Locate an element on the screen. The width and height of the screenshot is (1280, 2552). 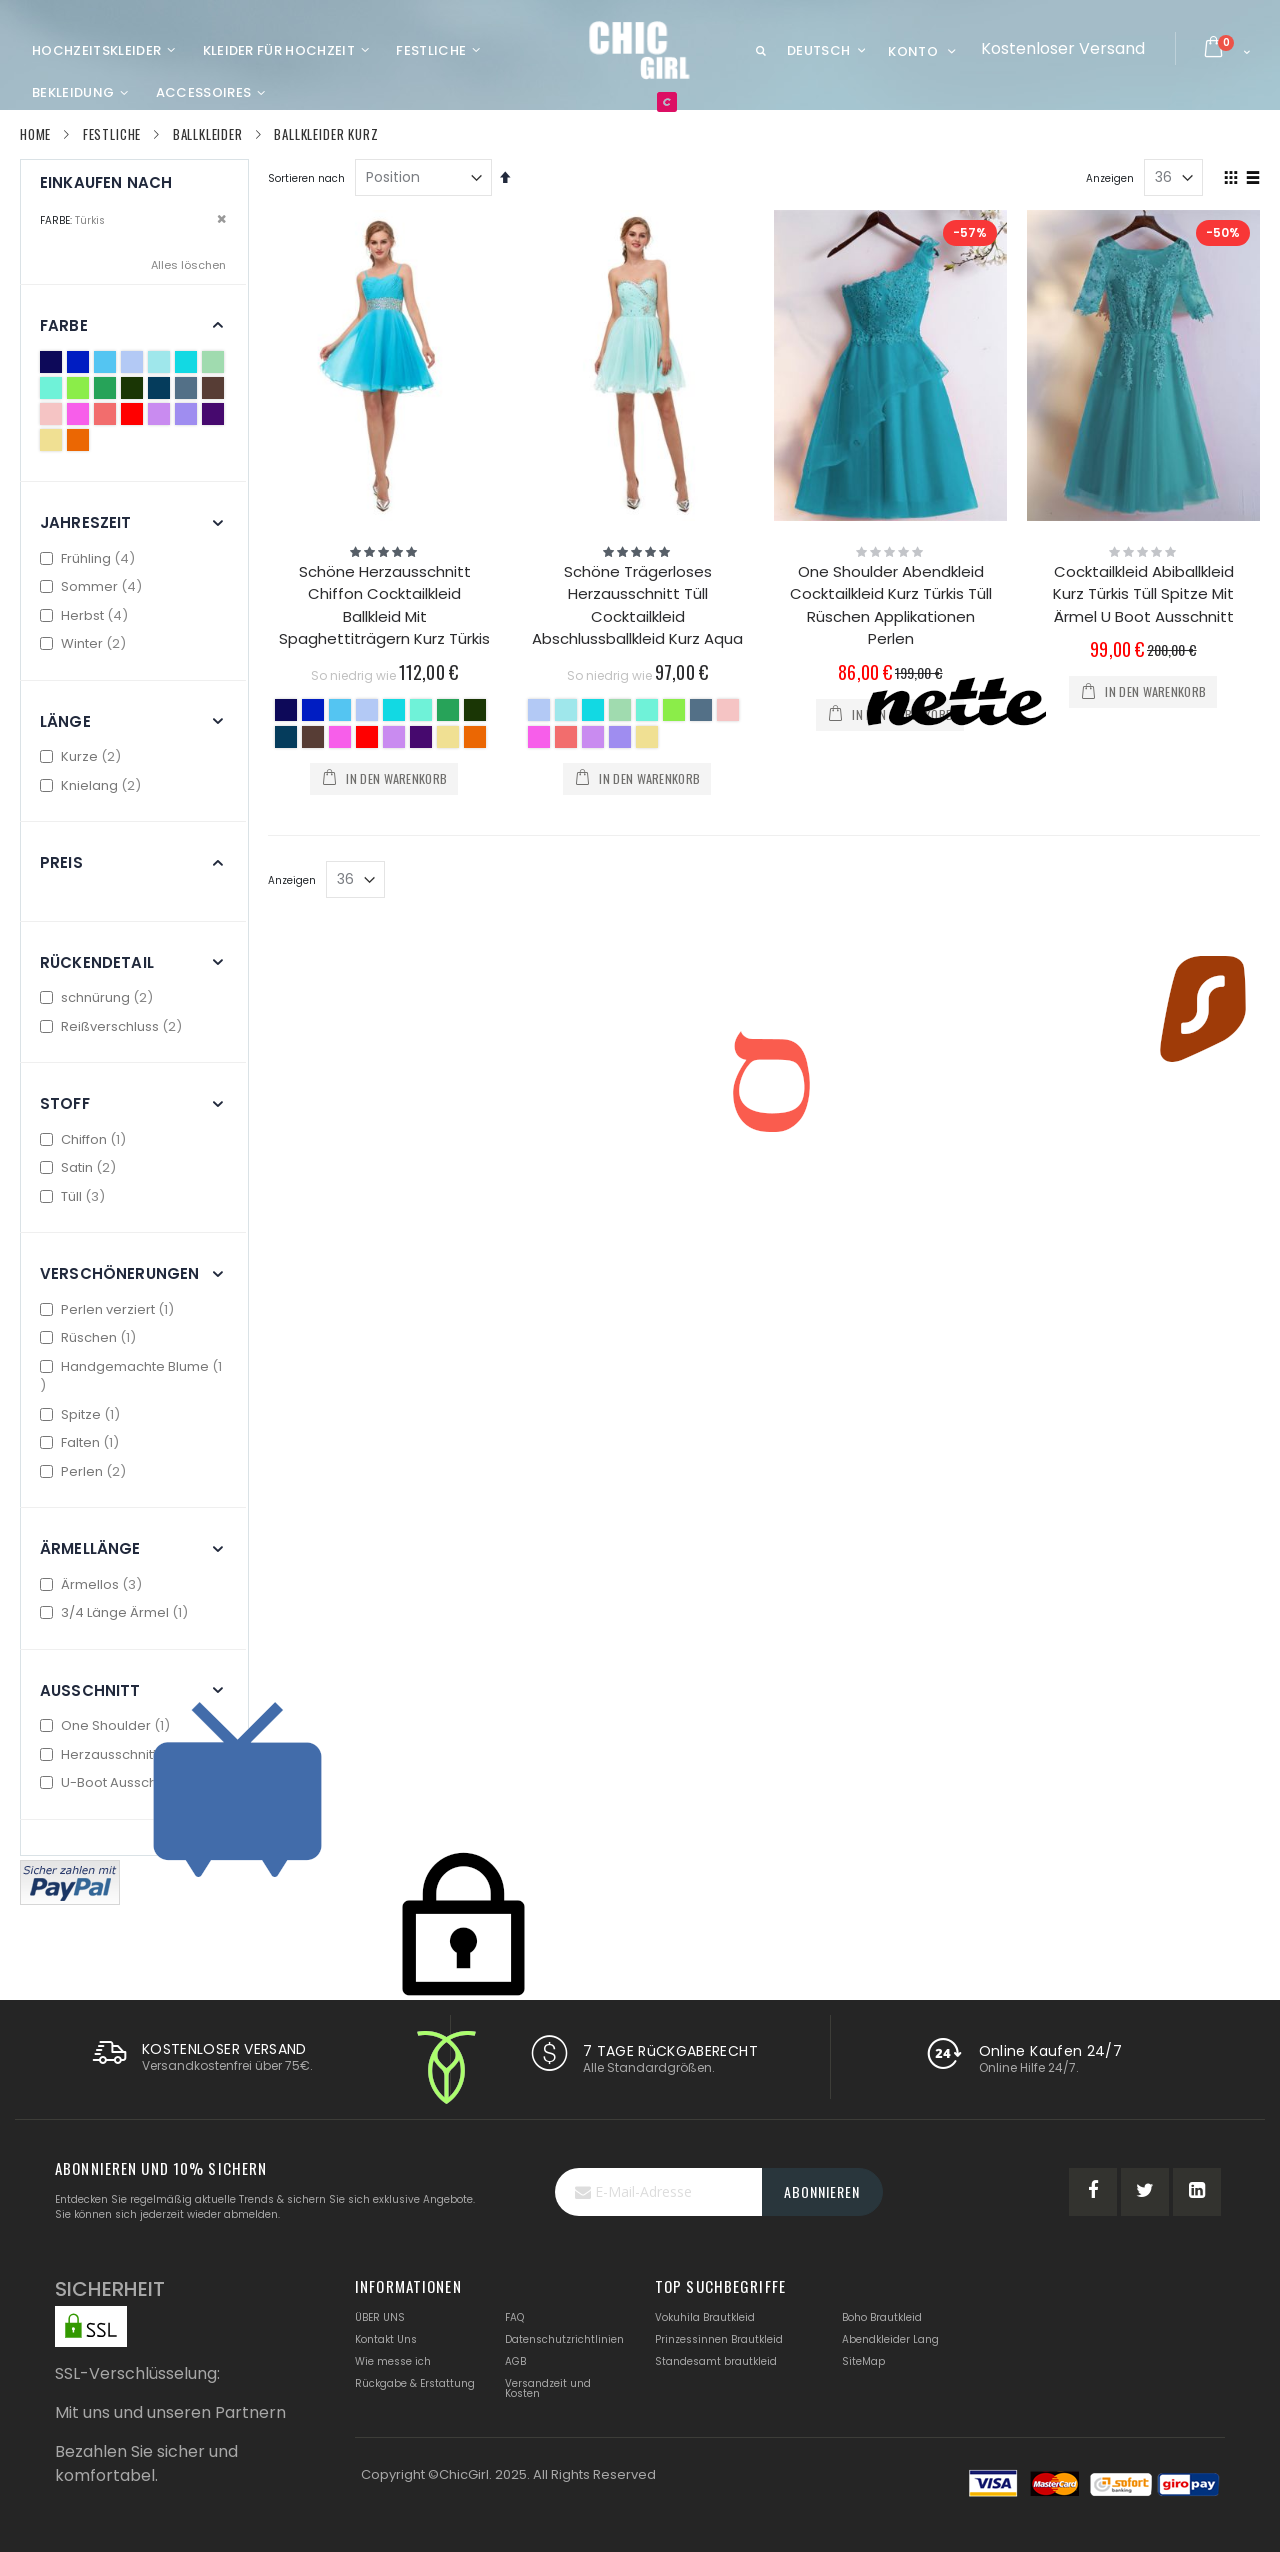
open niconico video streaming app is located at coordinates (237, 1789).